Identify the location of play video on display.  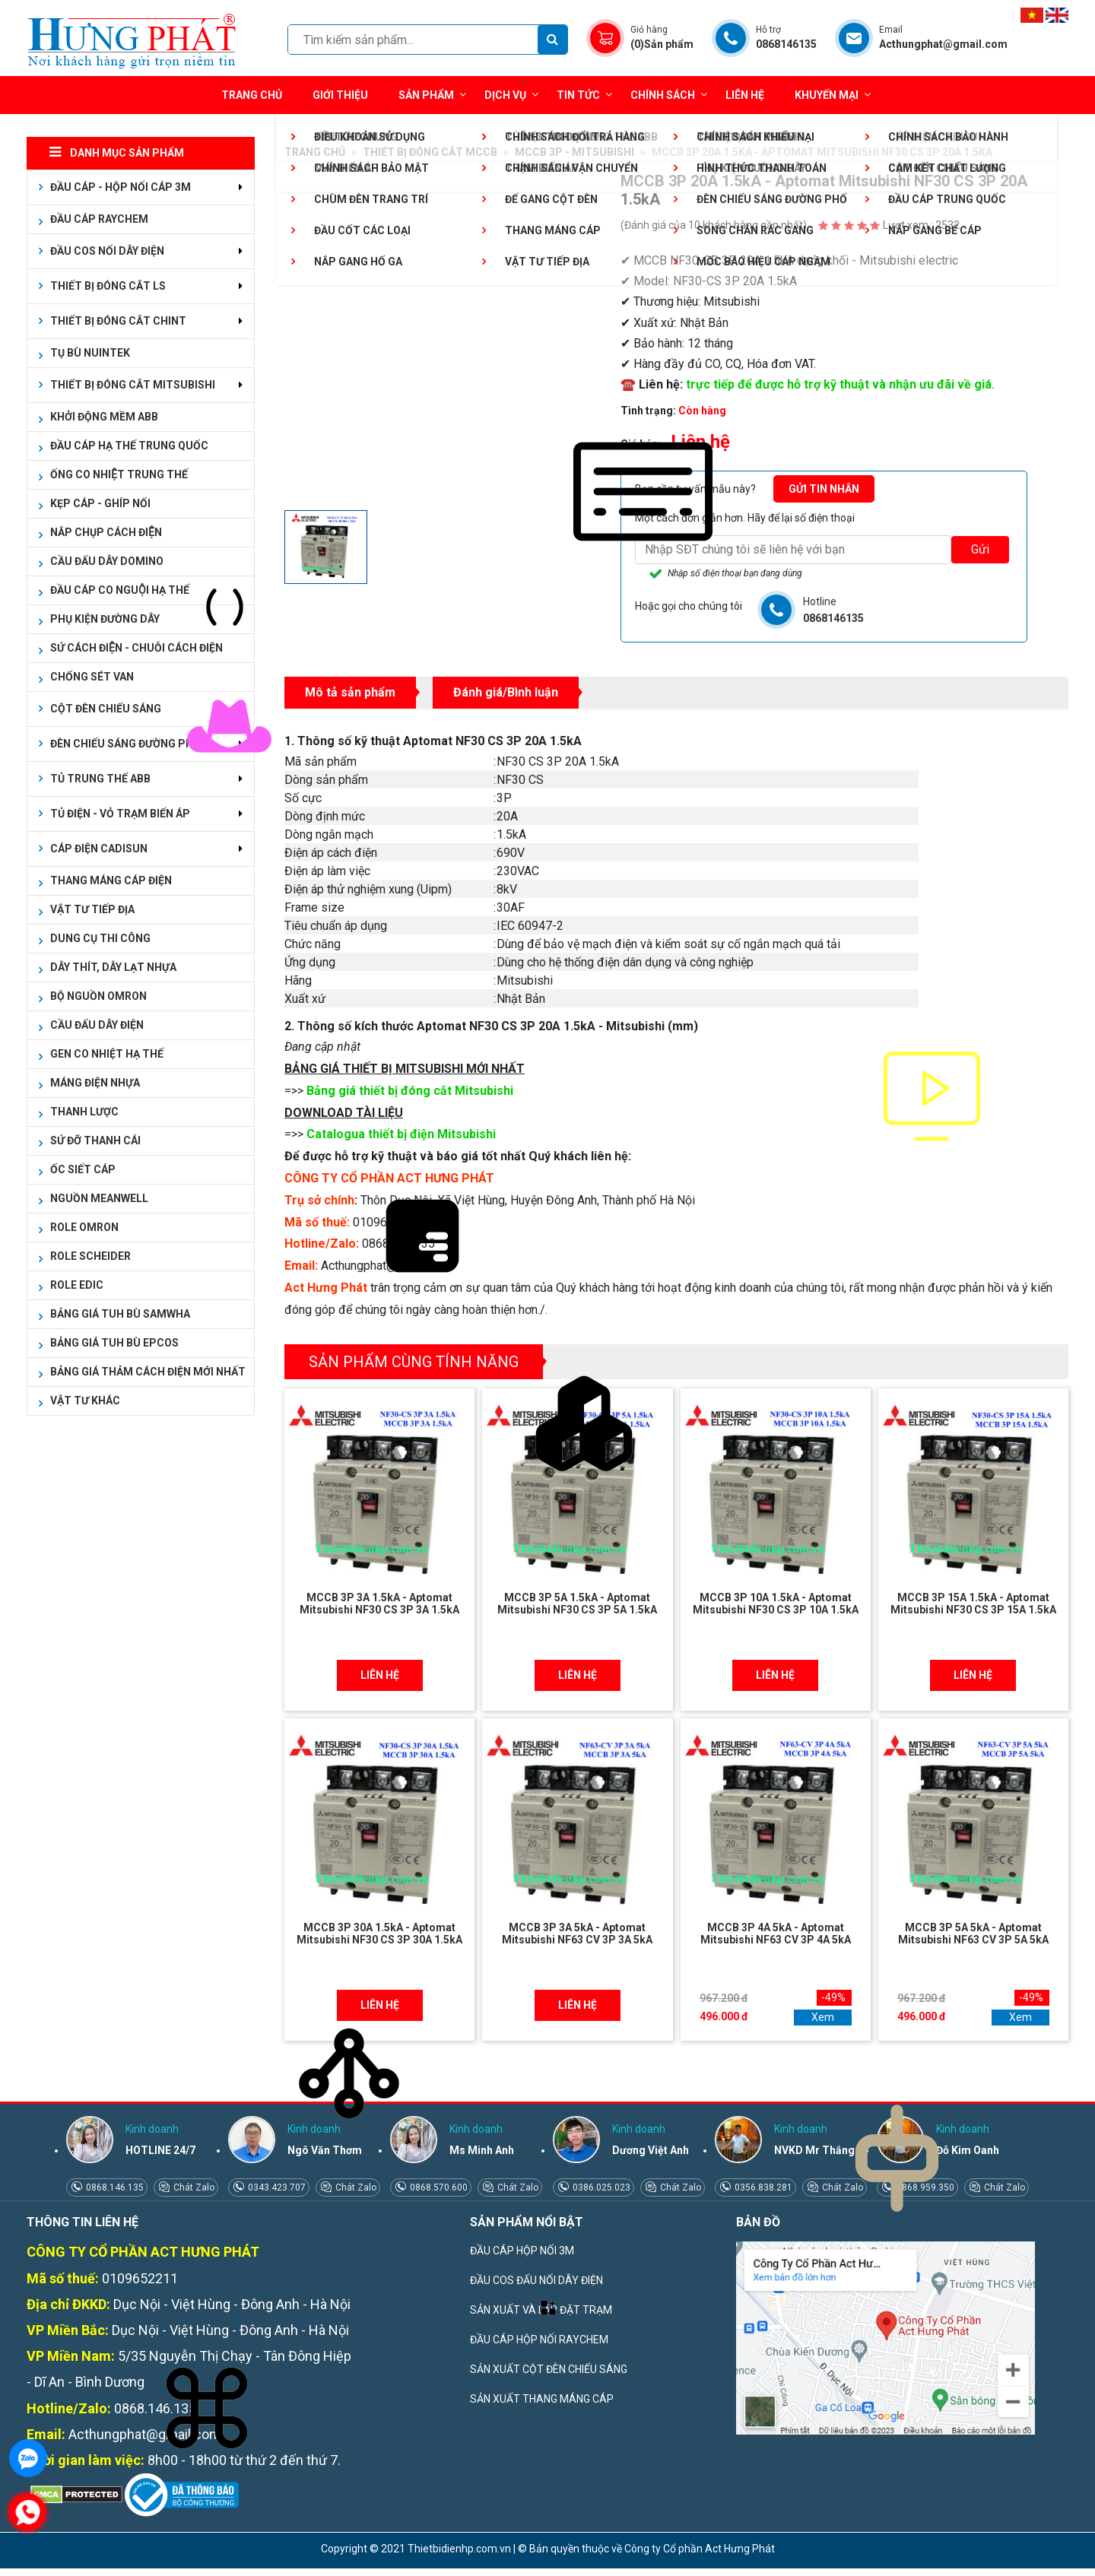
(932, 1092).